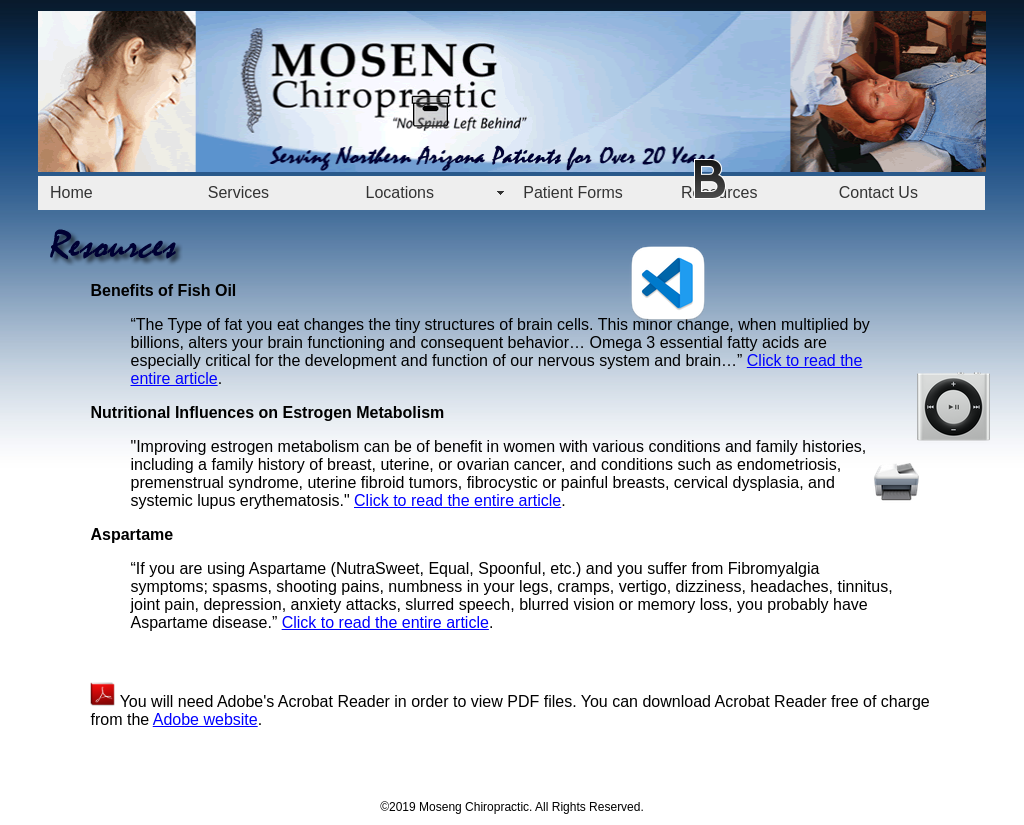 This screenshot has height=825, width=1024. Describe the element at coordinates (896, 481) in the screenshot. I see `browse network printers via SMB protocol` at that location.